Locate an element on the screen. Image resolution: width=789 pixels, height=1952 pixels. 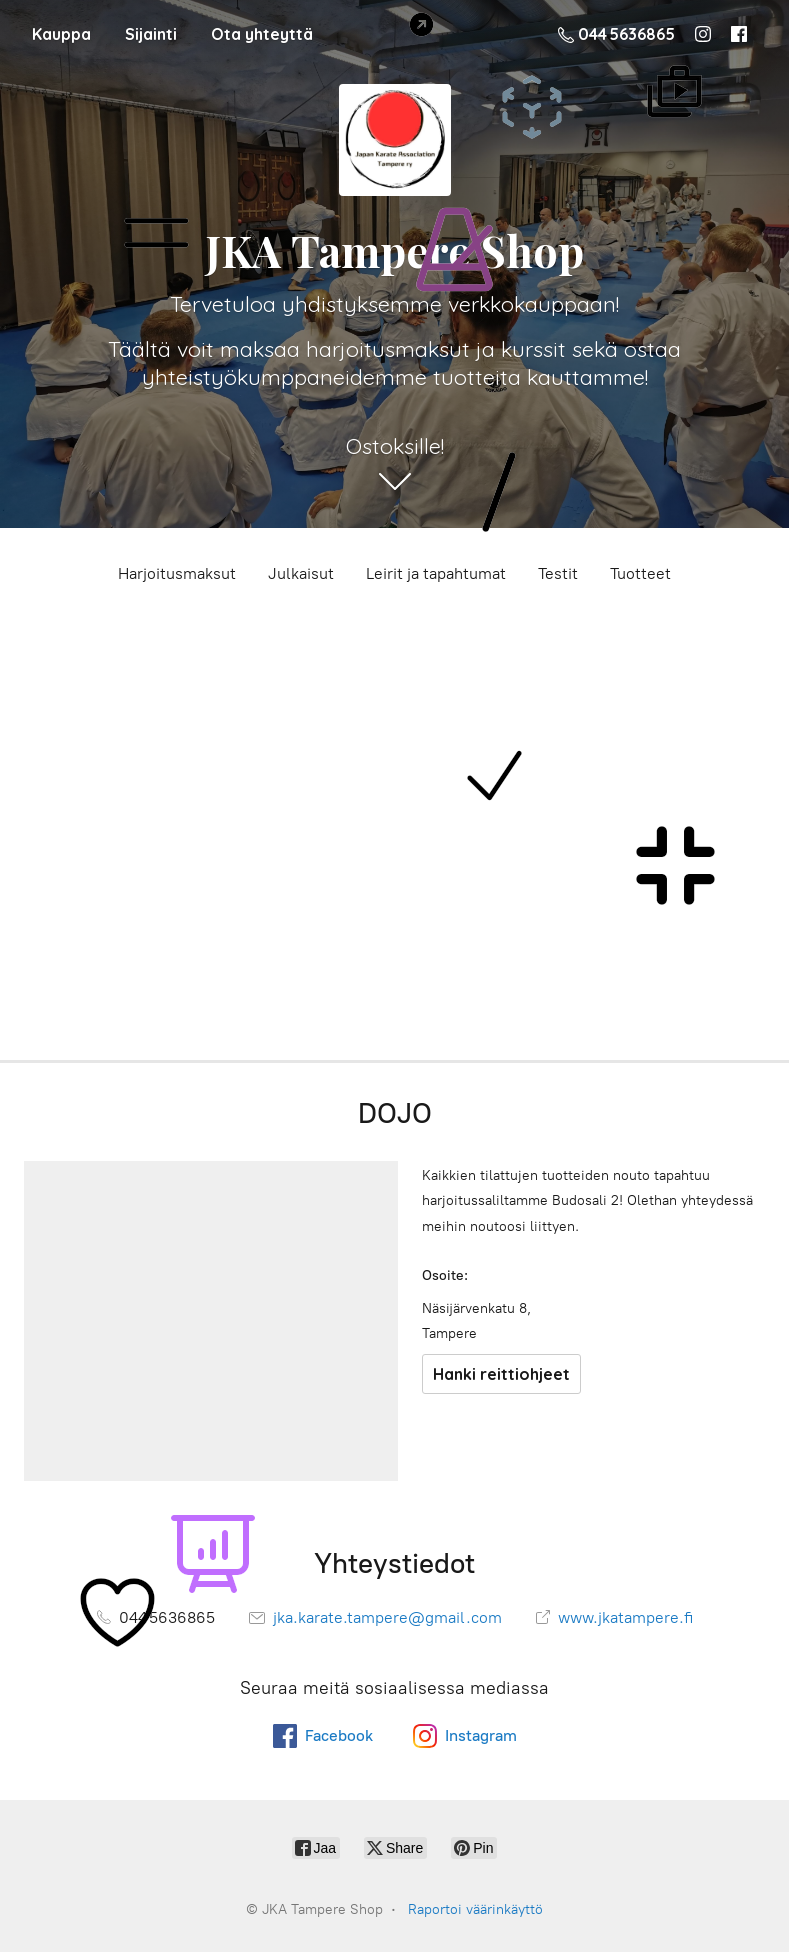
indicates a disabled or unavailable feature is located at coordinates (499, 492).